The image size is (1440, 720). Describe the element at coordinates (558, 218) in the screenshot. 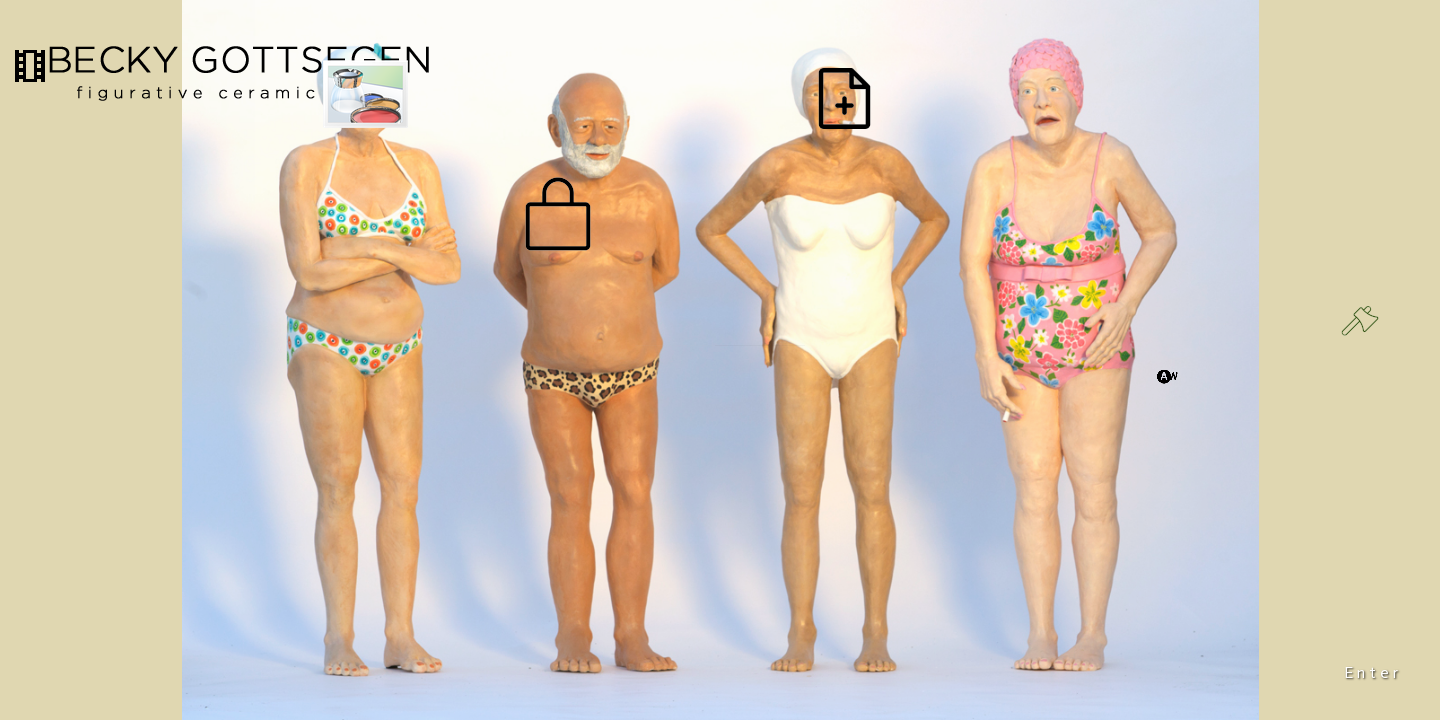

I see `lock or secure this item` at that location.